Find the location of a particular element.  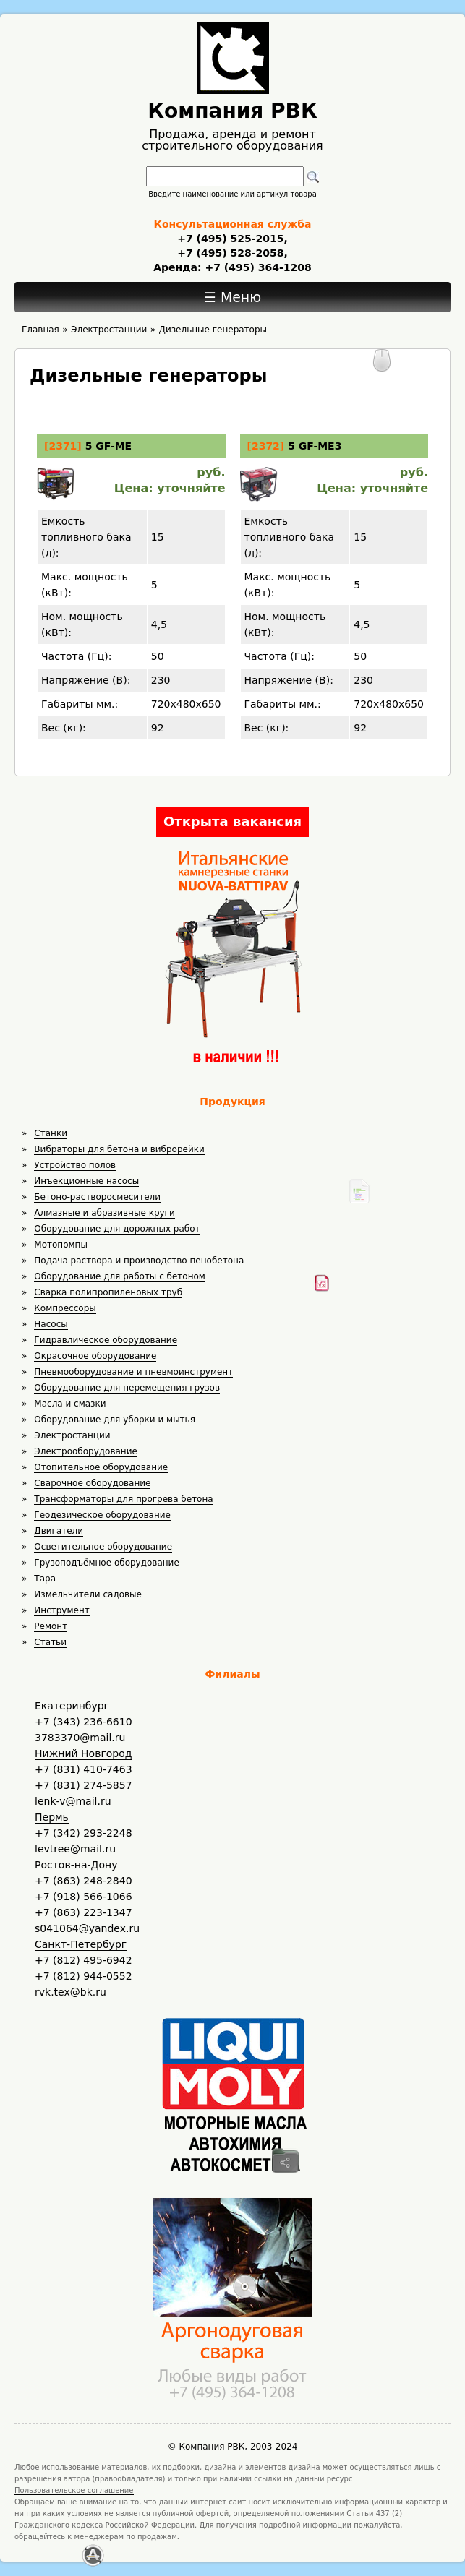

indicates a blu-ray disc drive or media is located at coordinates (244, 2286).